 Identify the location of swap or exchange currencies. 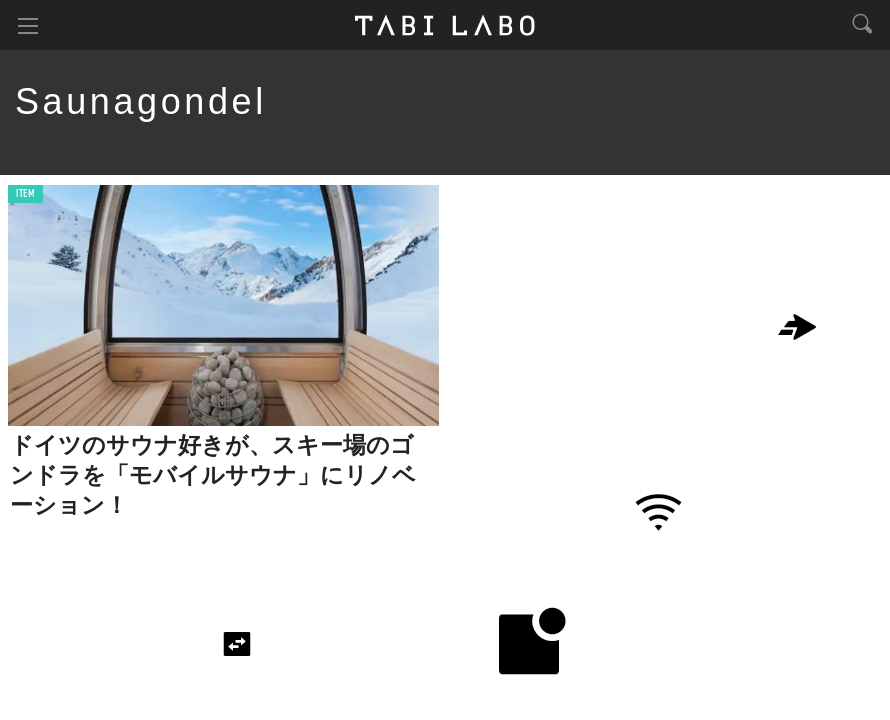
(237, 644).